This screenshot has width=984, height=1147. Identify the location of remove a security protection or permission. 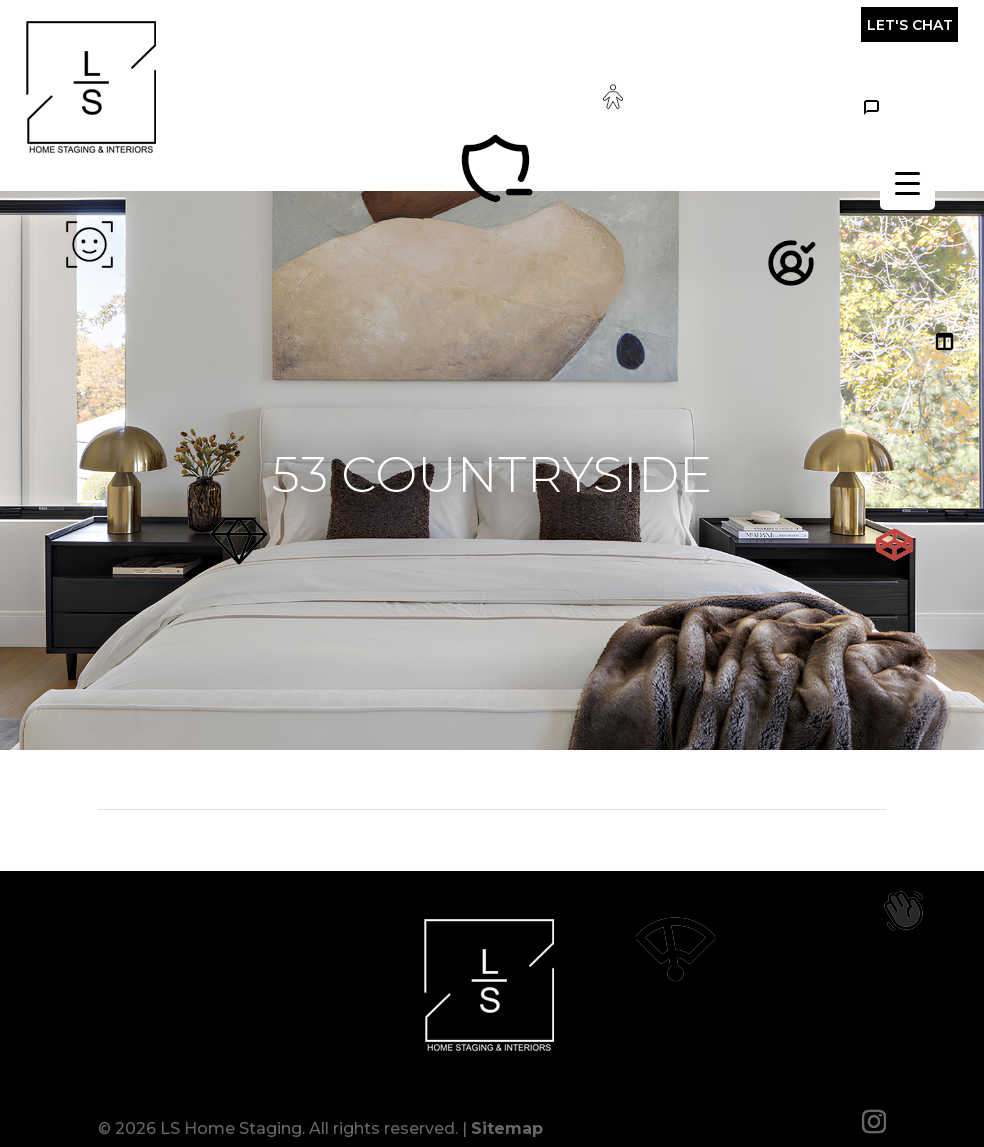
(495, 168).